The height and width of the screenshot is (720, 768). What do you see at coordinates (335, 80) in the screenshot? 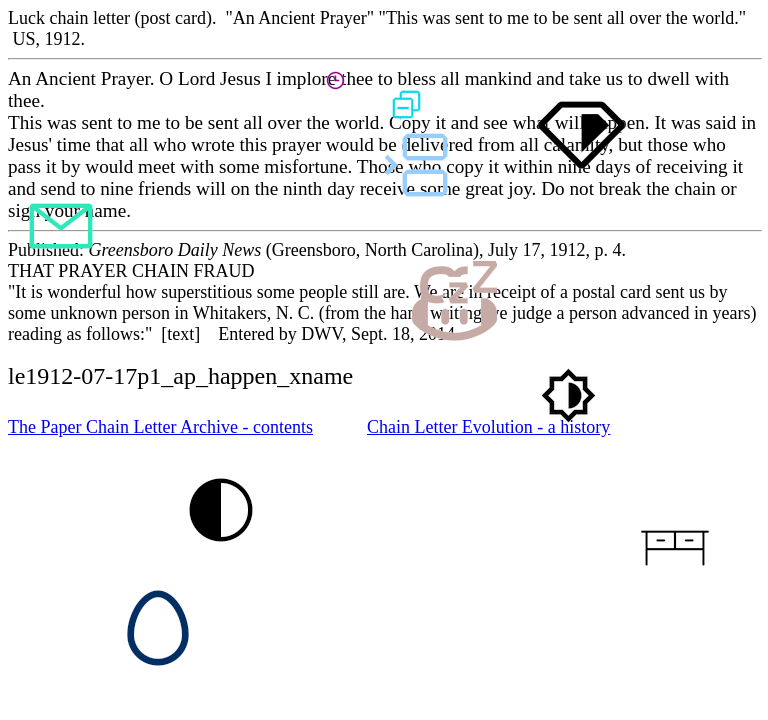
I see `view current time` at bounding box center [335, 80].